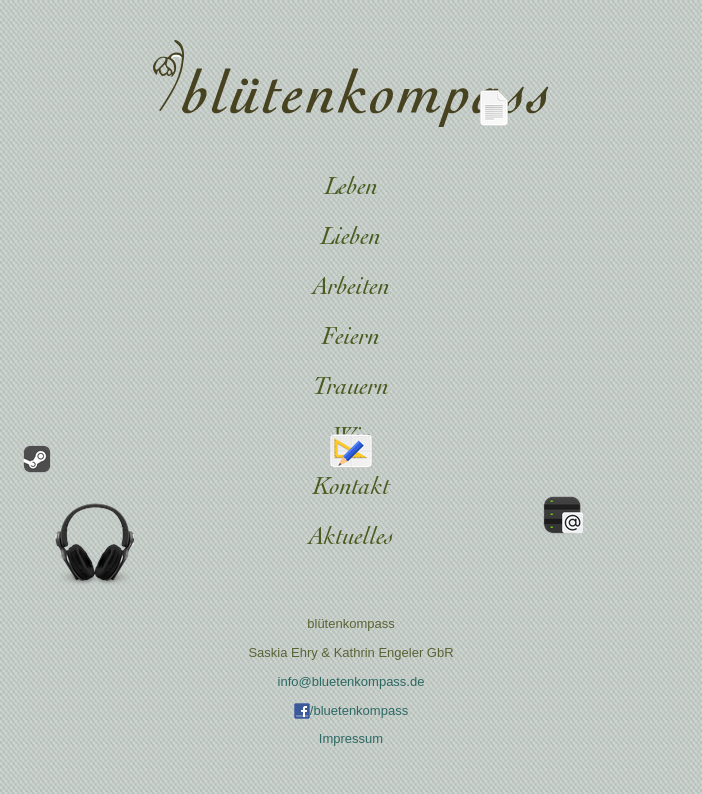 The width and height of the screenshot is (702, 794). What do you see at coordinates (94, 543) in the screenshot?
I see `audio output device connected` at bounding box center [94, 543].